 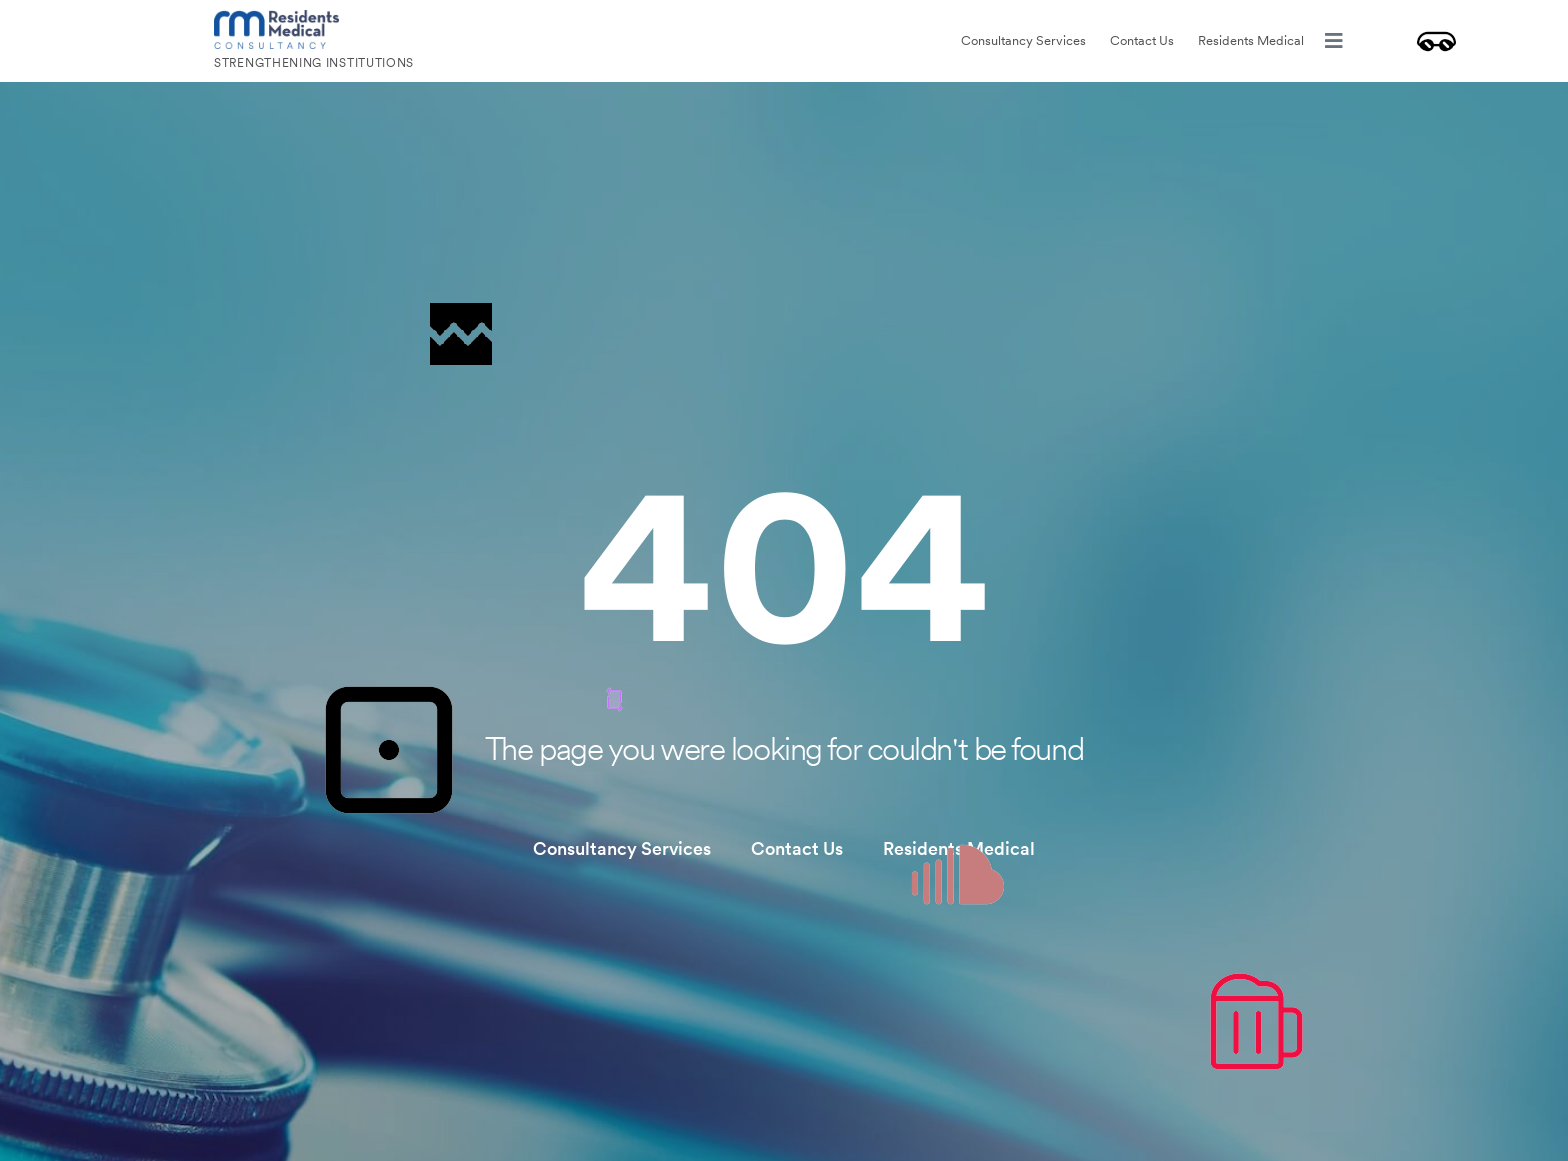 I want to click on rotate your device orientation, so click(x=614, y=699).